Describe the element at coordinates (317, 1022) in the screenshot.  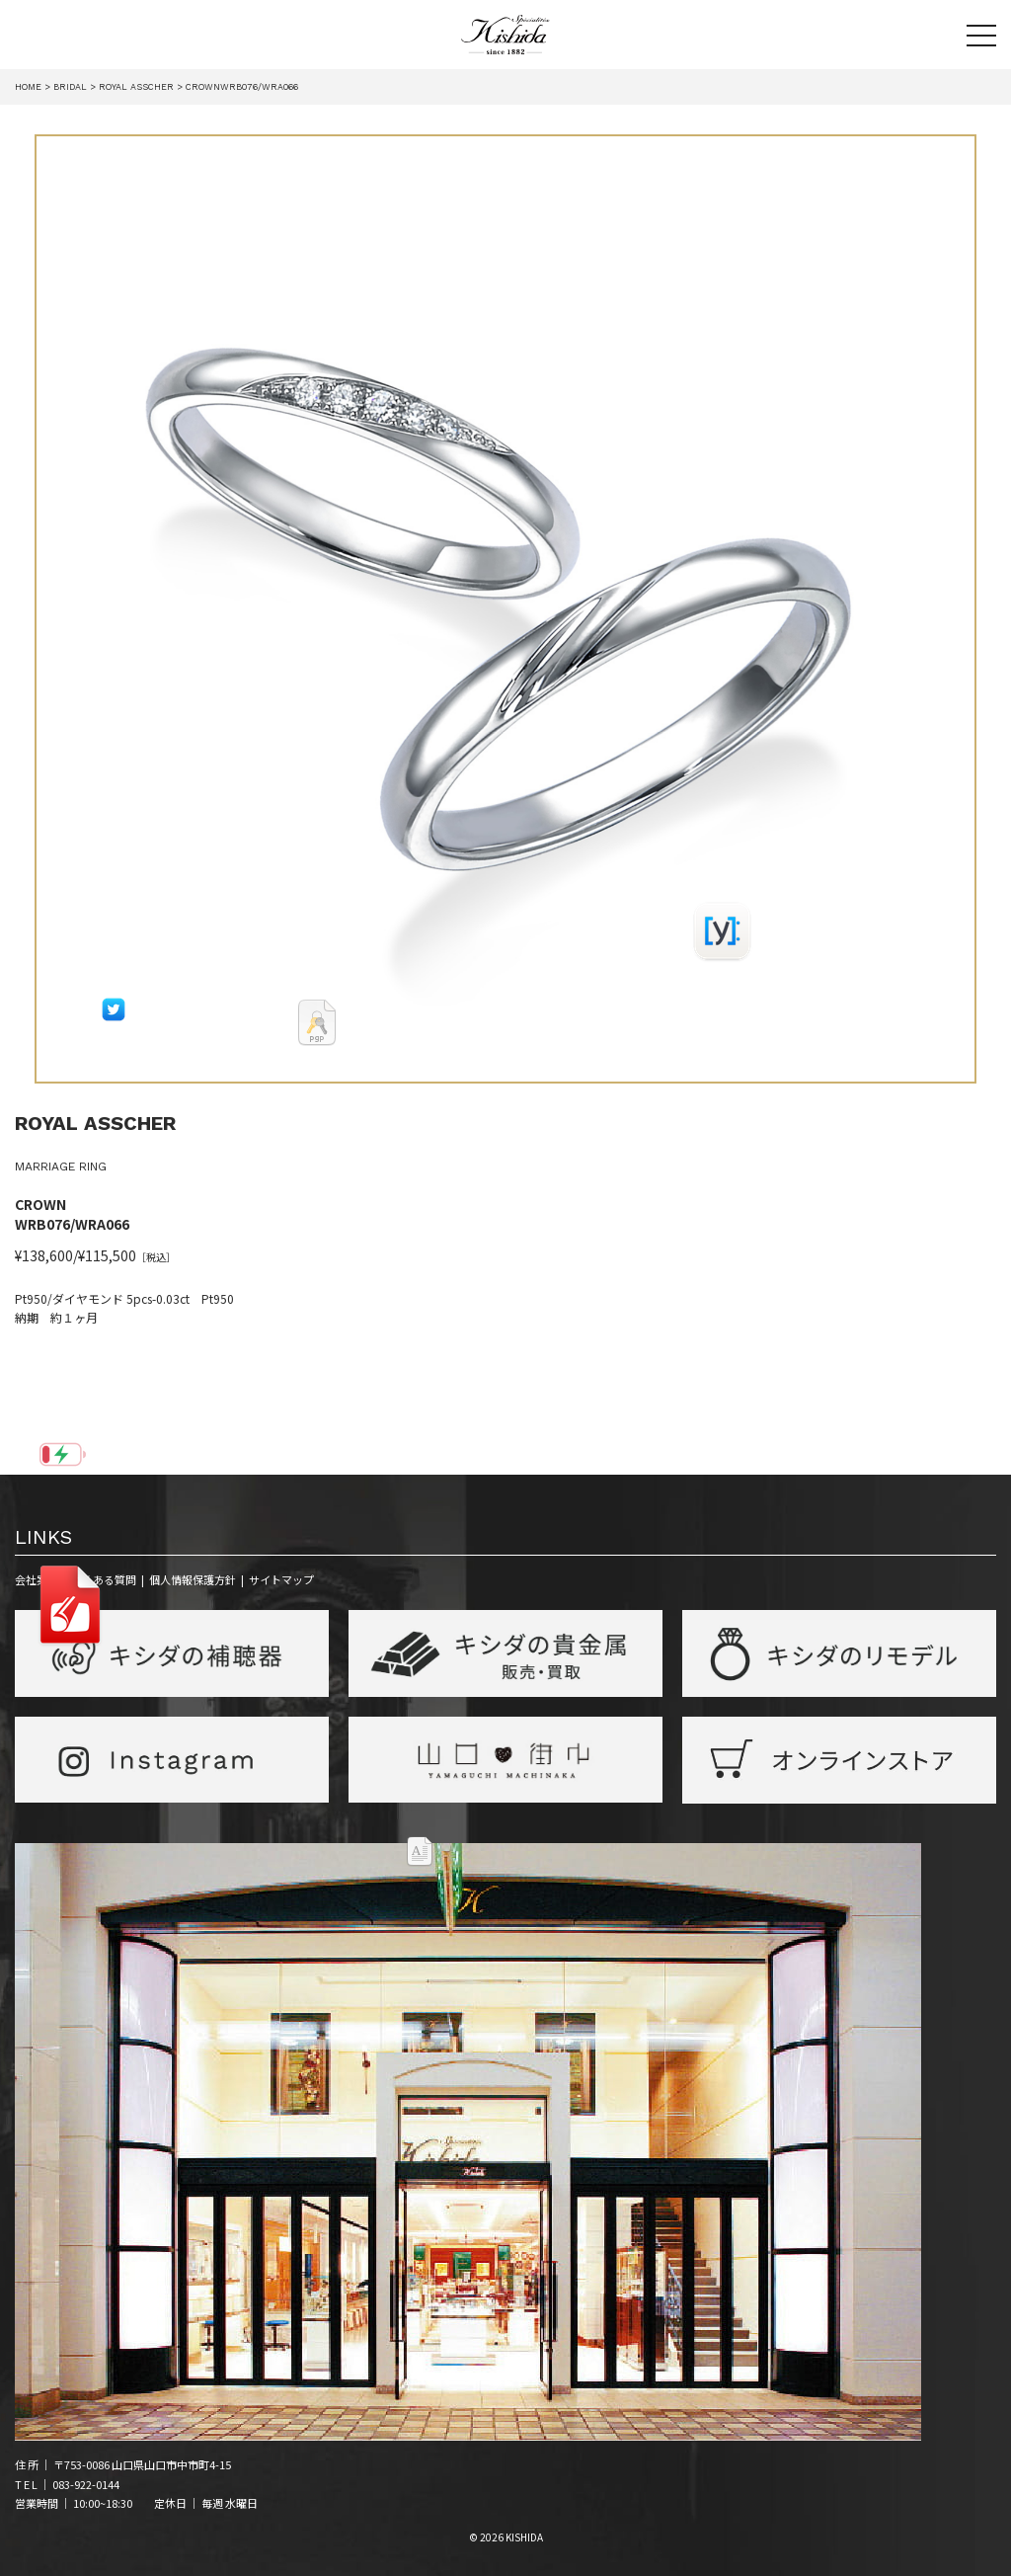
I see `a PGP encryption key file` at that location.